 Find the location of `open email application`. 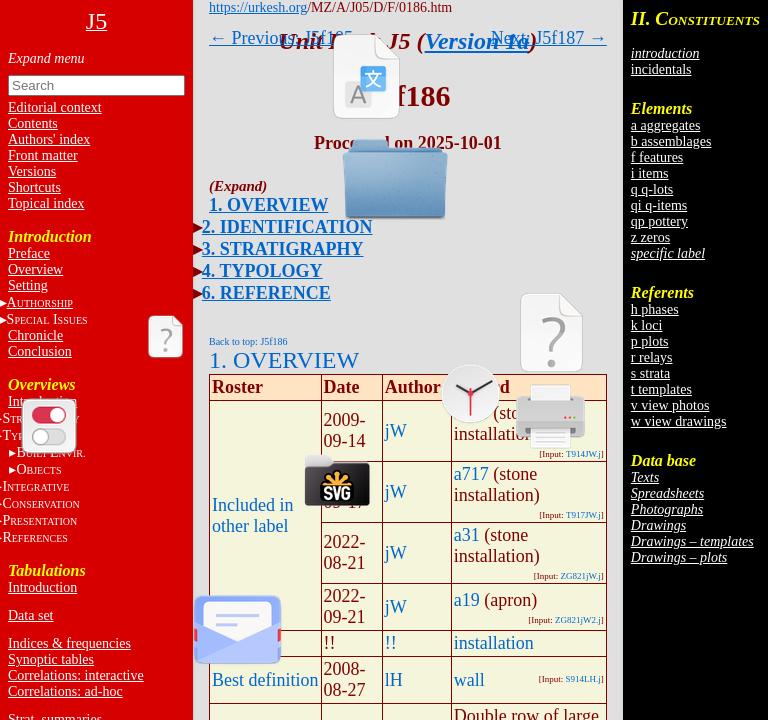

open email application is located at coordinates (237, 629).